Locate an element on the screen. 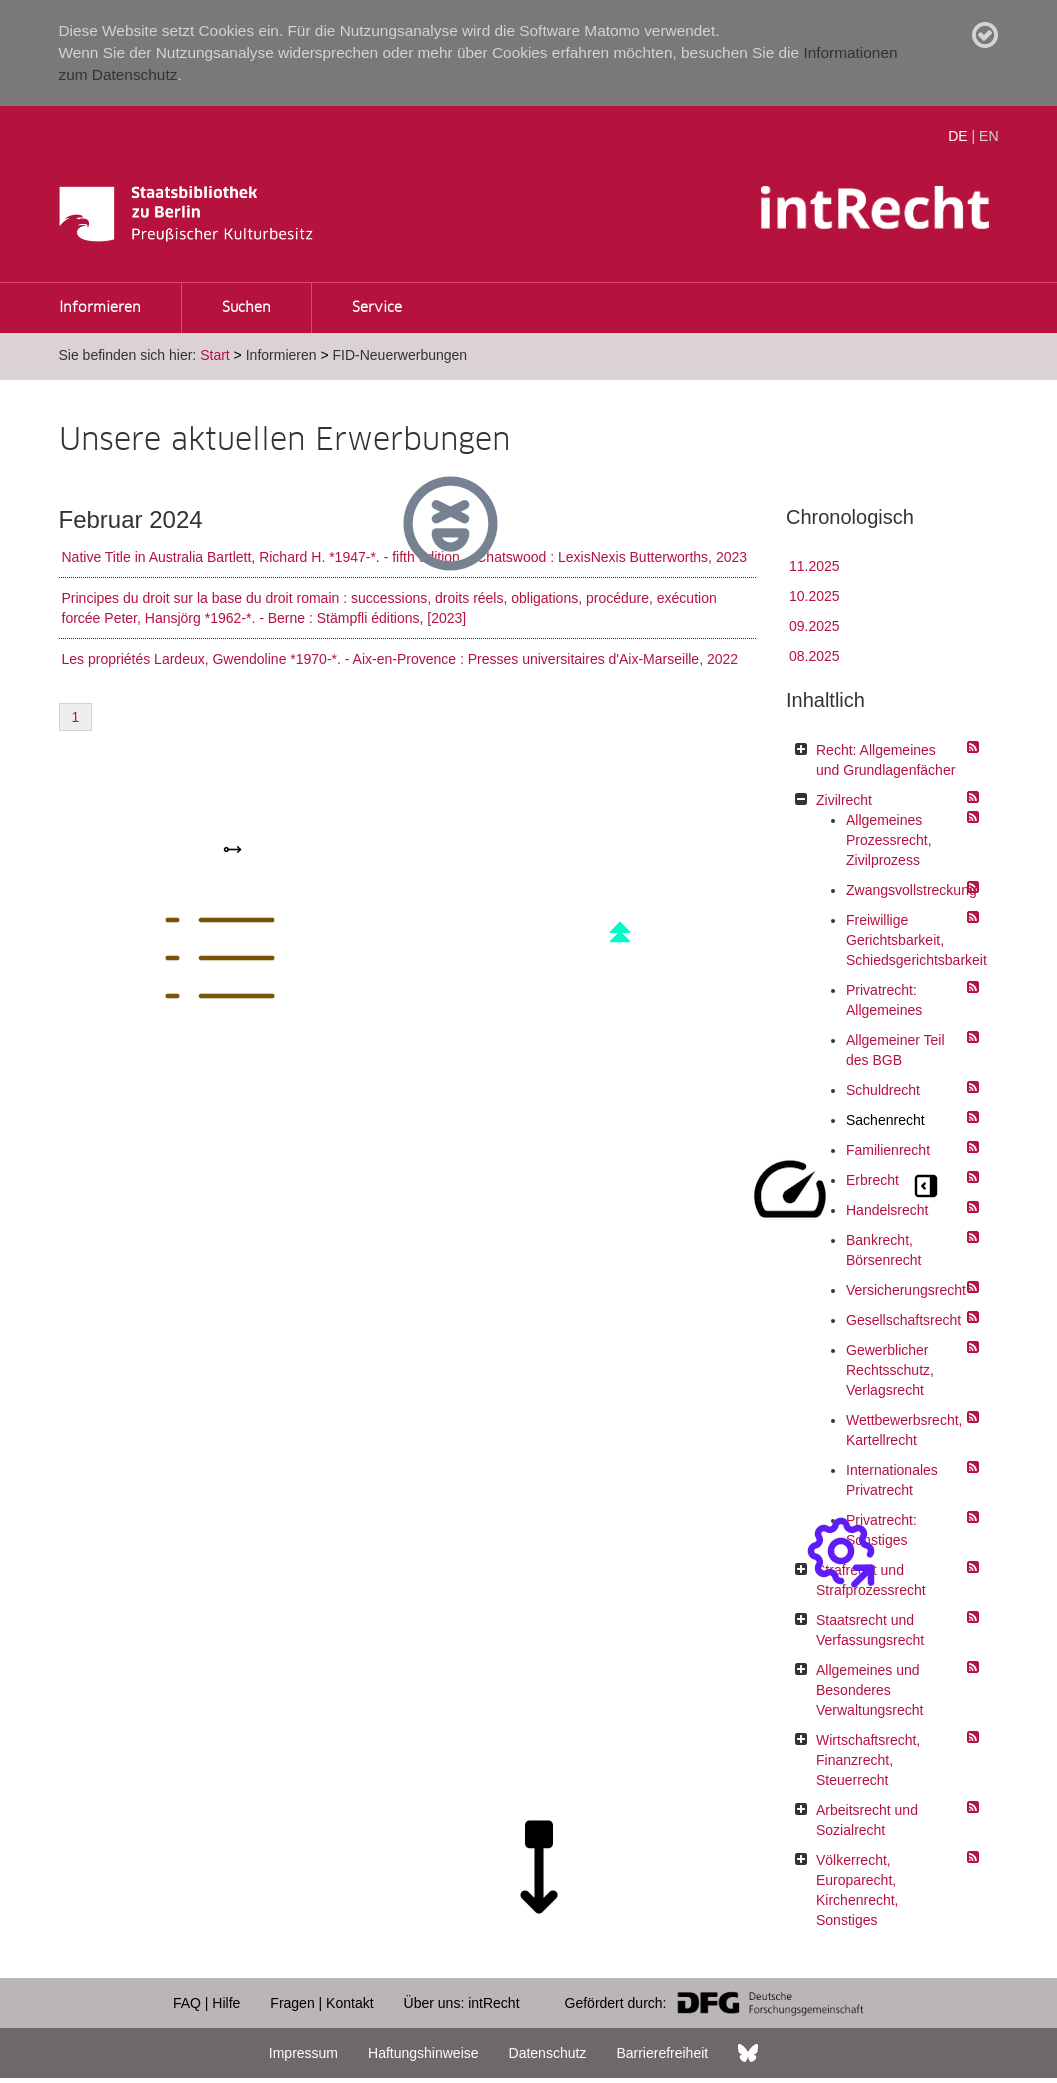  download or save content is located at coordinates (539, 1867).